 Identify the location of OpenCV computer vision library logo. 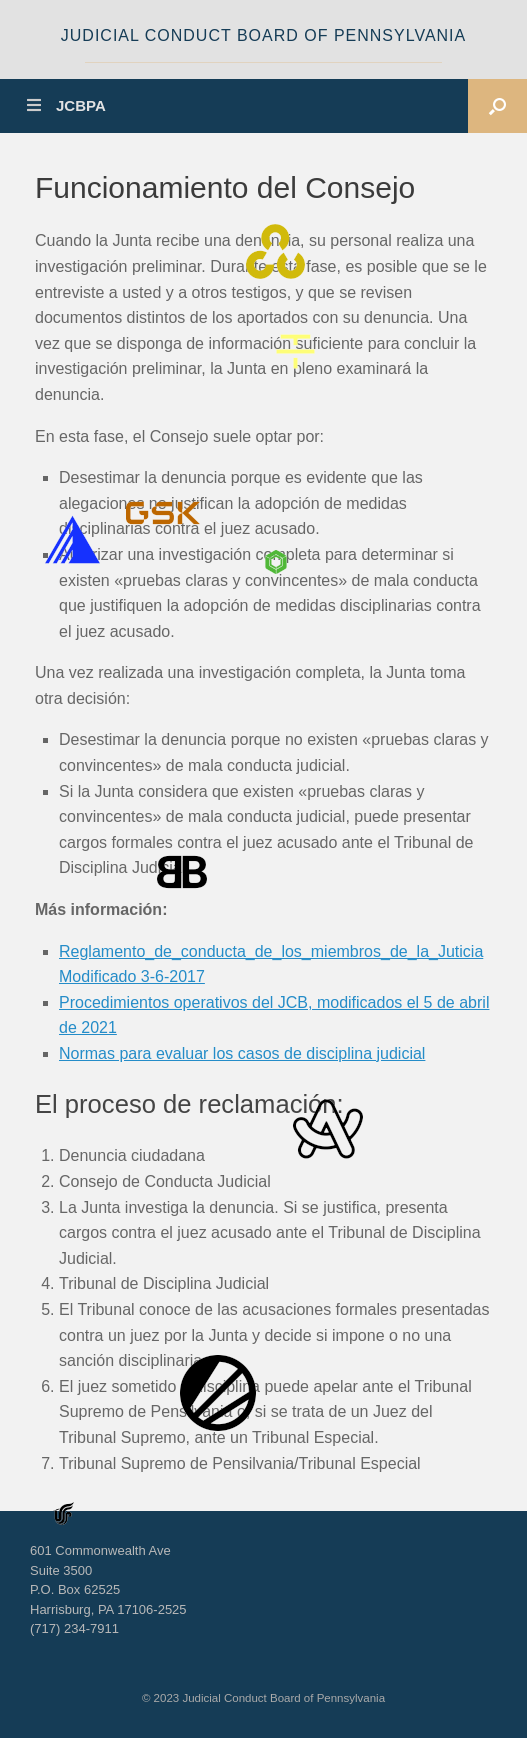
(275, 251).